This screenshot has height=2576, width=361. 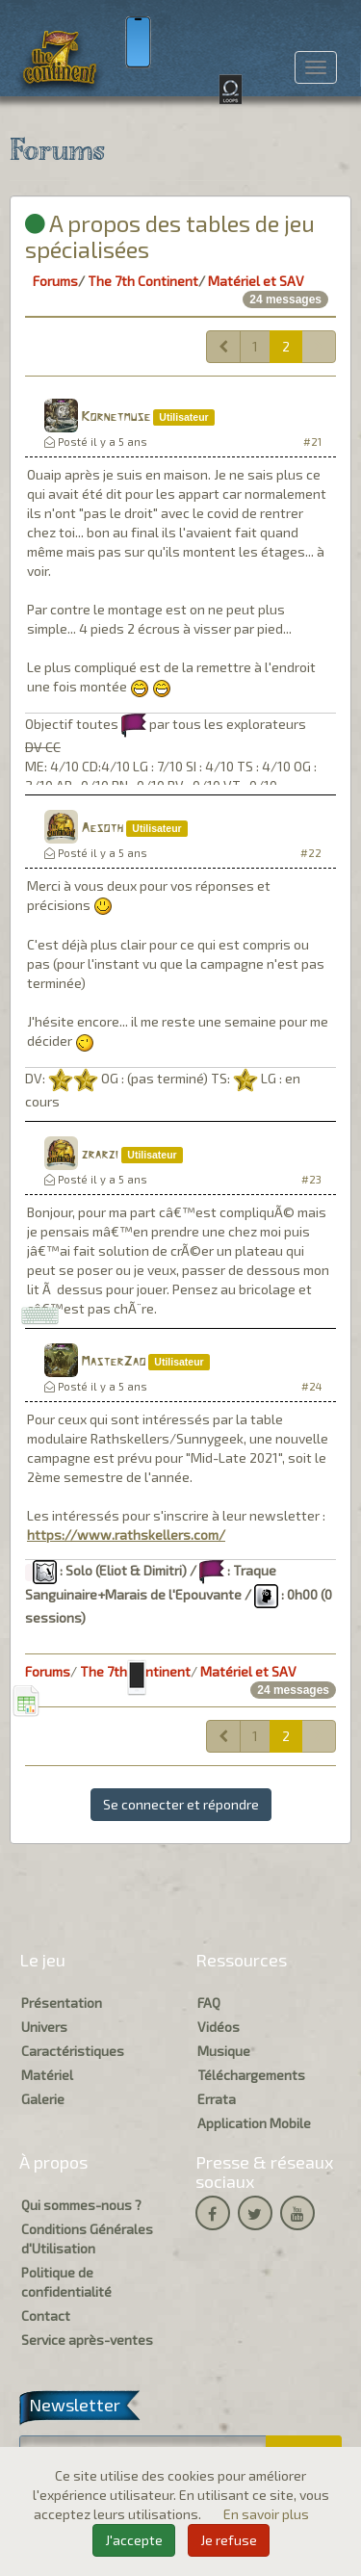 What do you see at coordinates (137, 1678) in the screenshot?
I see `iPod nano device connected` at bounding box center [137, 1678].